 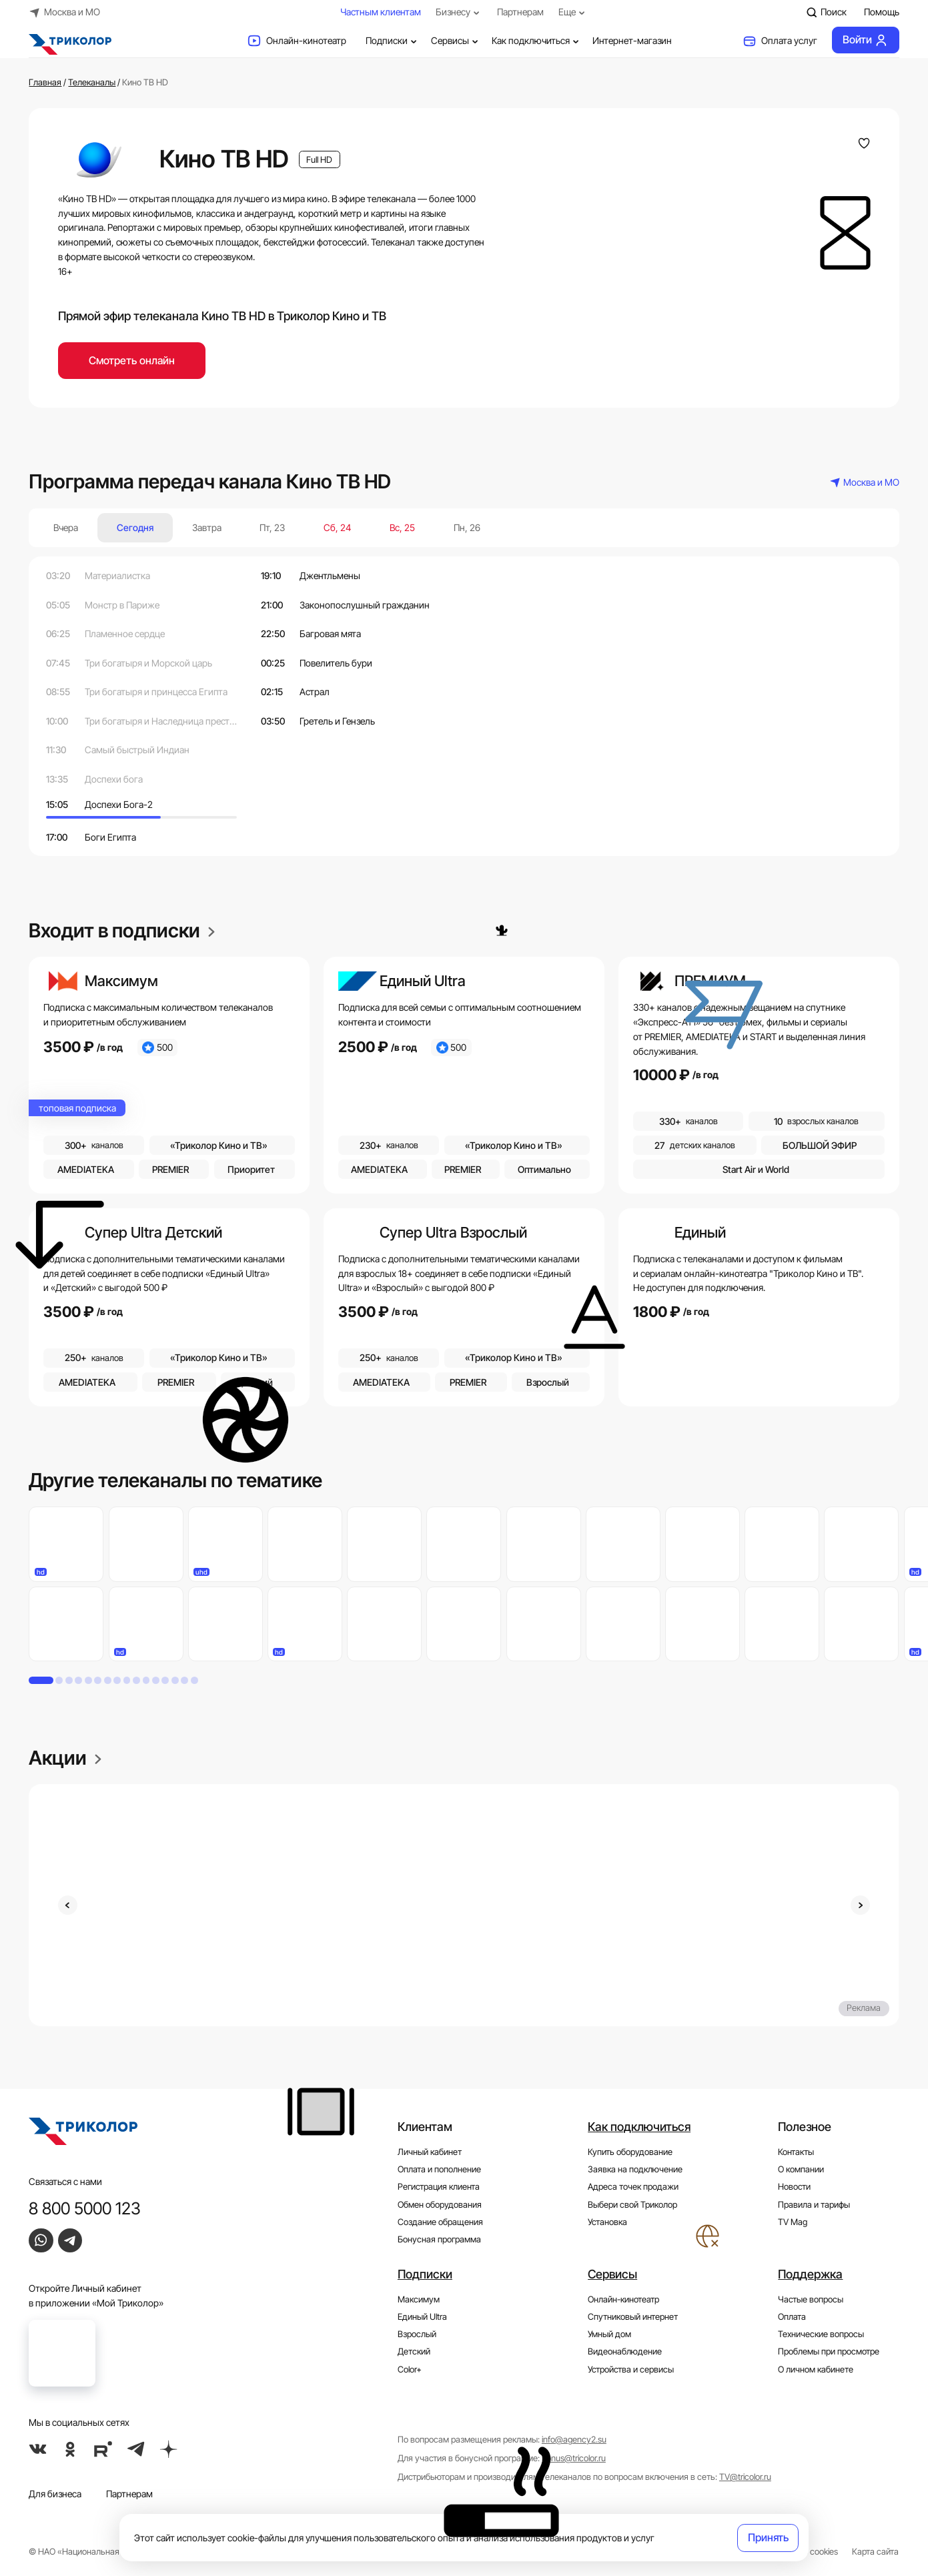 What do you see at coordinates (501, 2504) in the screenshot?
I see `indicates a designated smoking area` at bounding box center [501, 2504].